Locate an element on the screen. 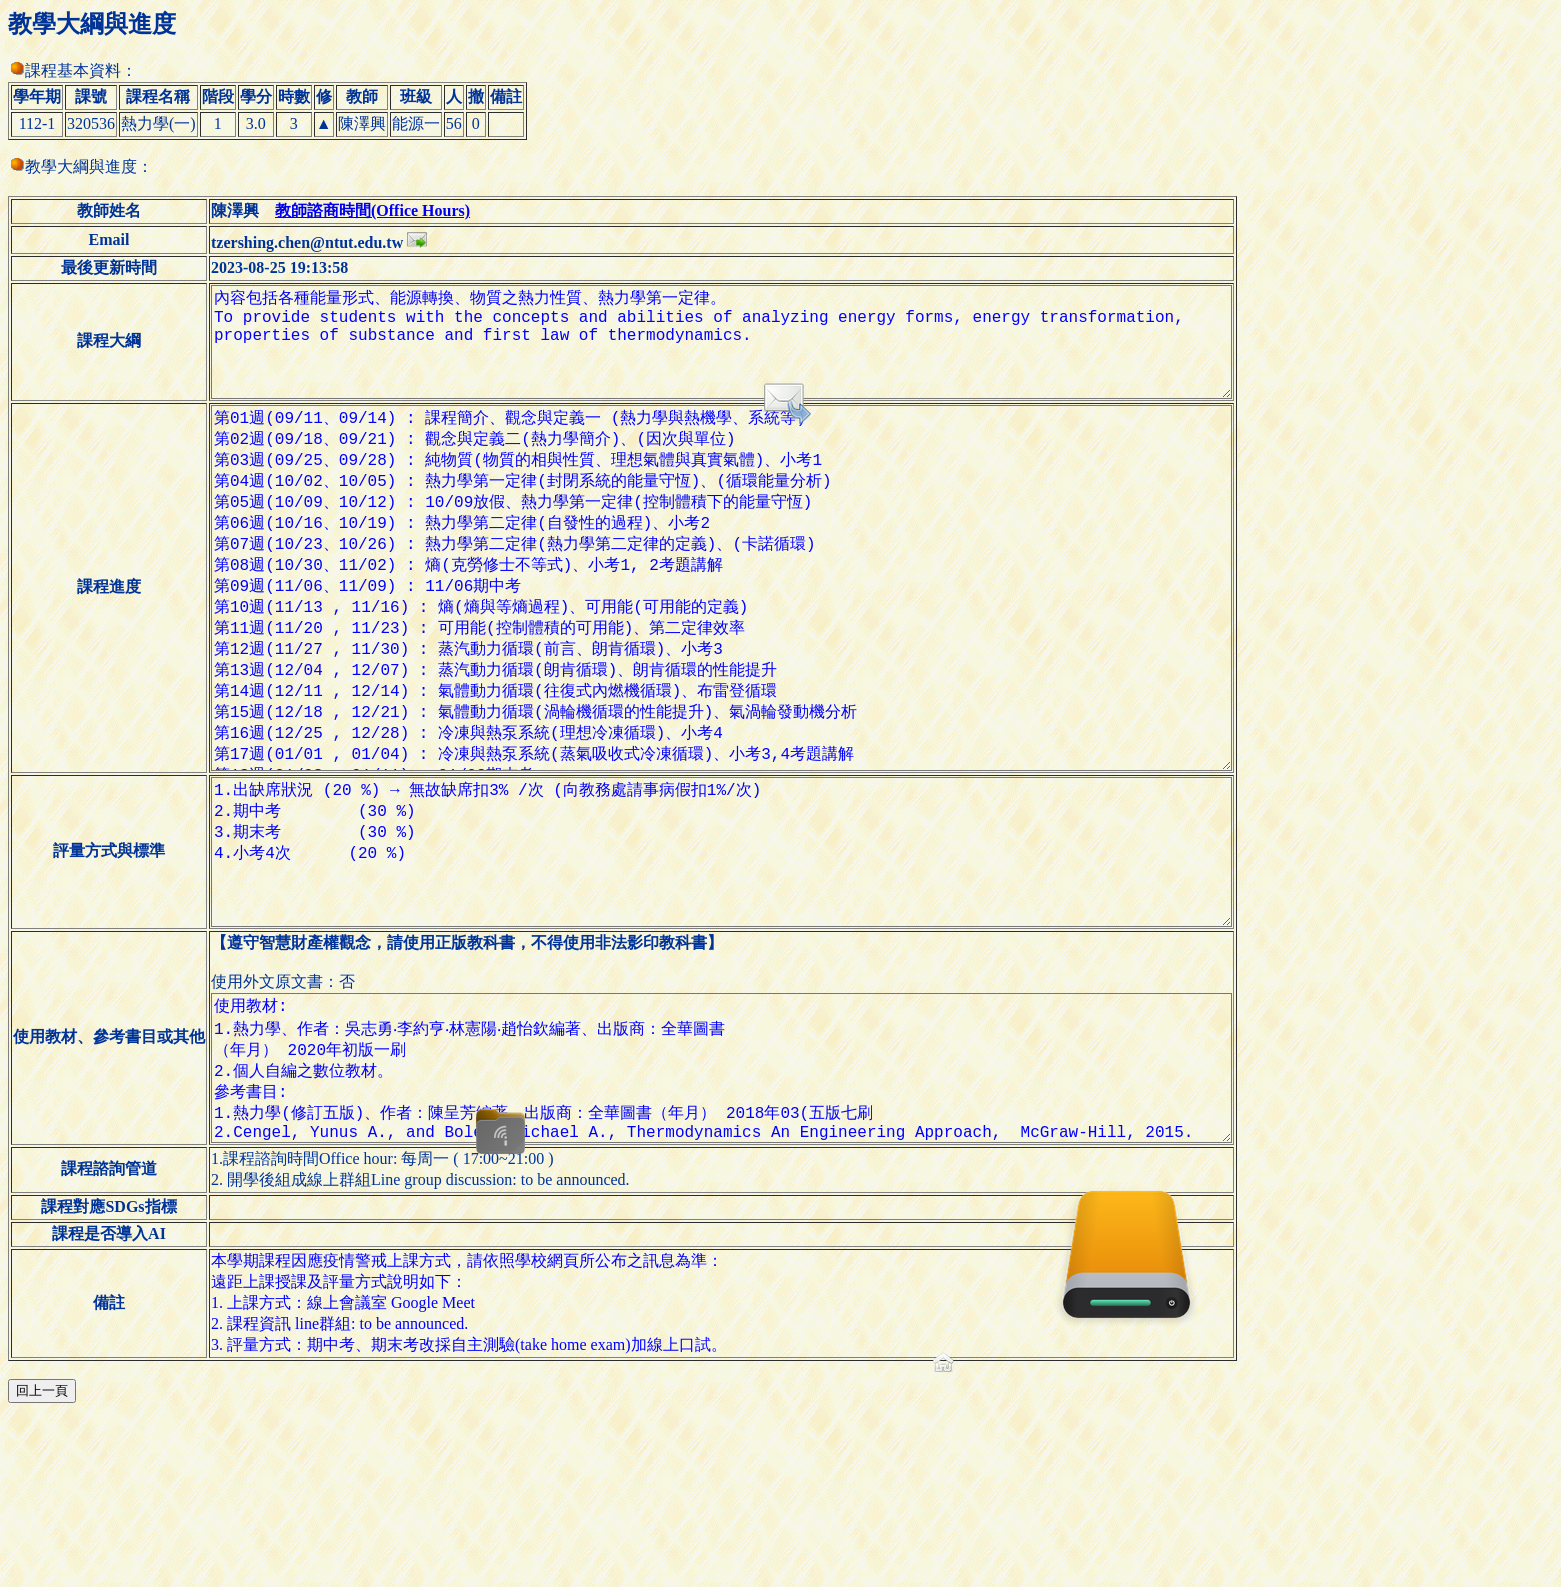  forward this email to another recipient is located at coordinates (785, 399).